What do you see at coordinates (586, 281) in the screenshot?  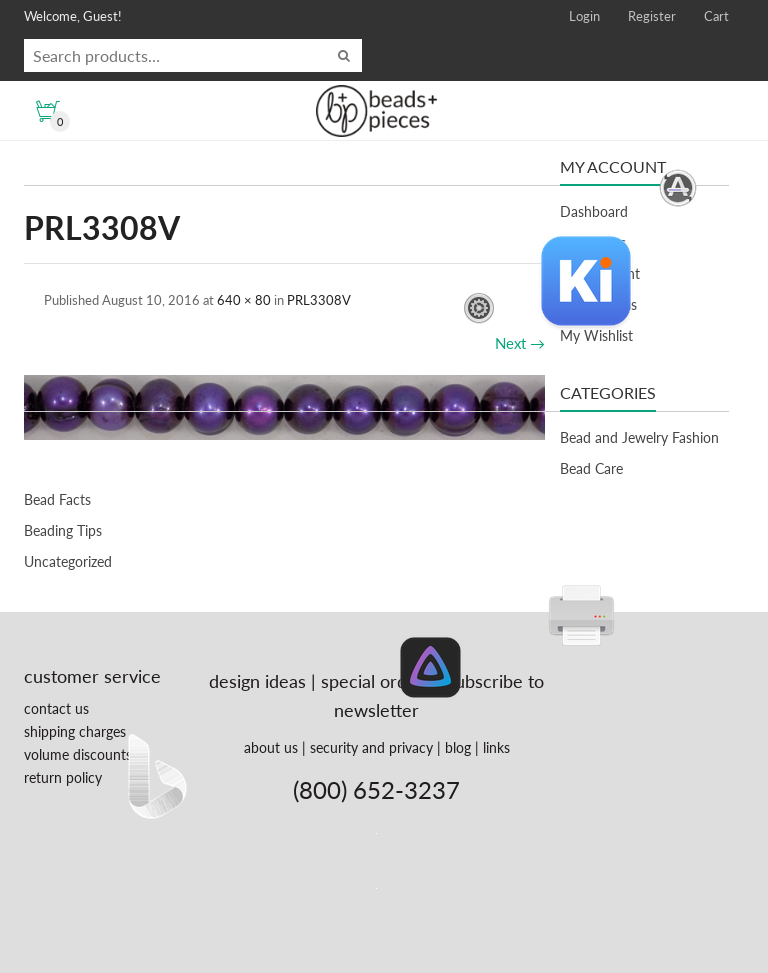 I see `open KiCad electronic design automation software` at bounding box center [586, 281].